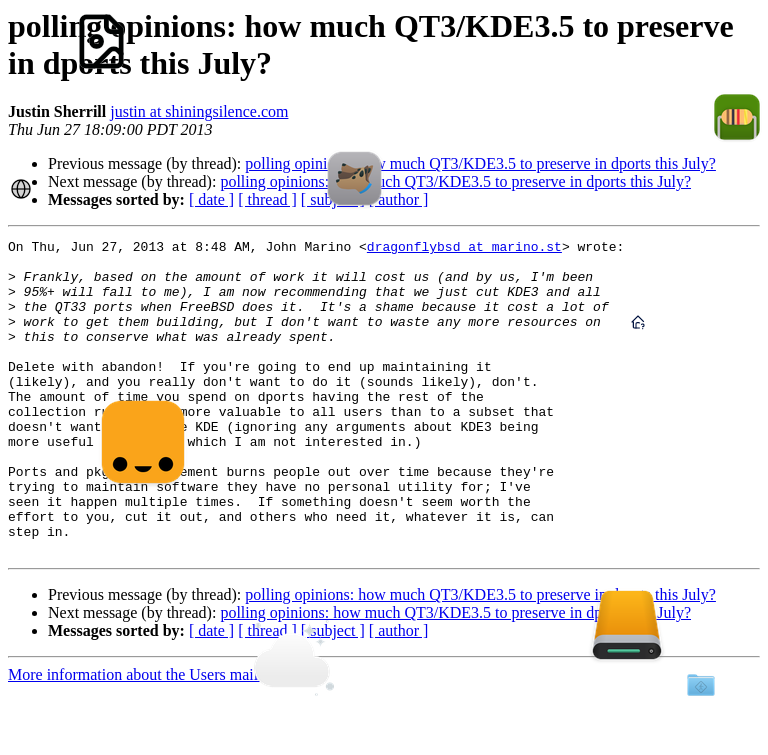  I want to click on open kerberos authentication settings, so click(354, 179).